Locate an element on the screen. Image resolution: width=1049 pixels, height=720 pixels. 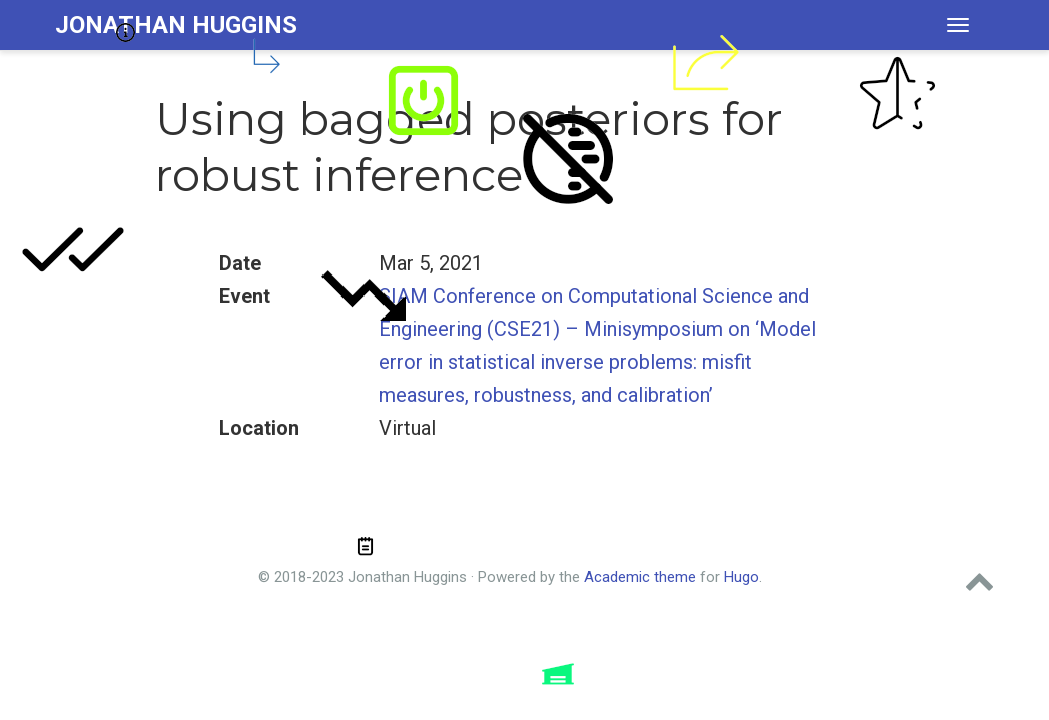
move item down and to the right is located at coordinates (264, 56).